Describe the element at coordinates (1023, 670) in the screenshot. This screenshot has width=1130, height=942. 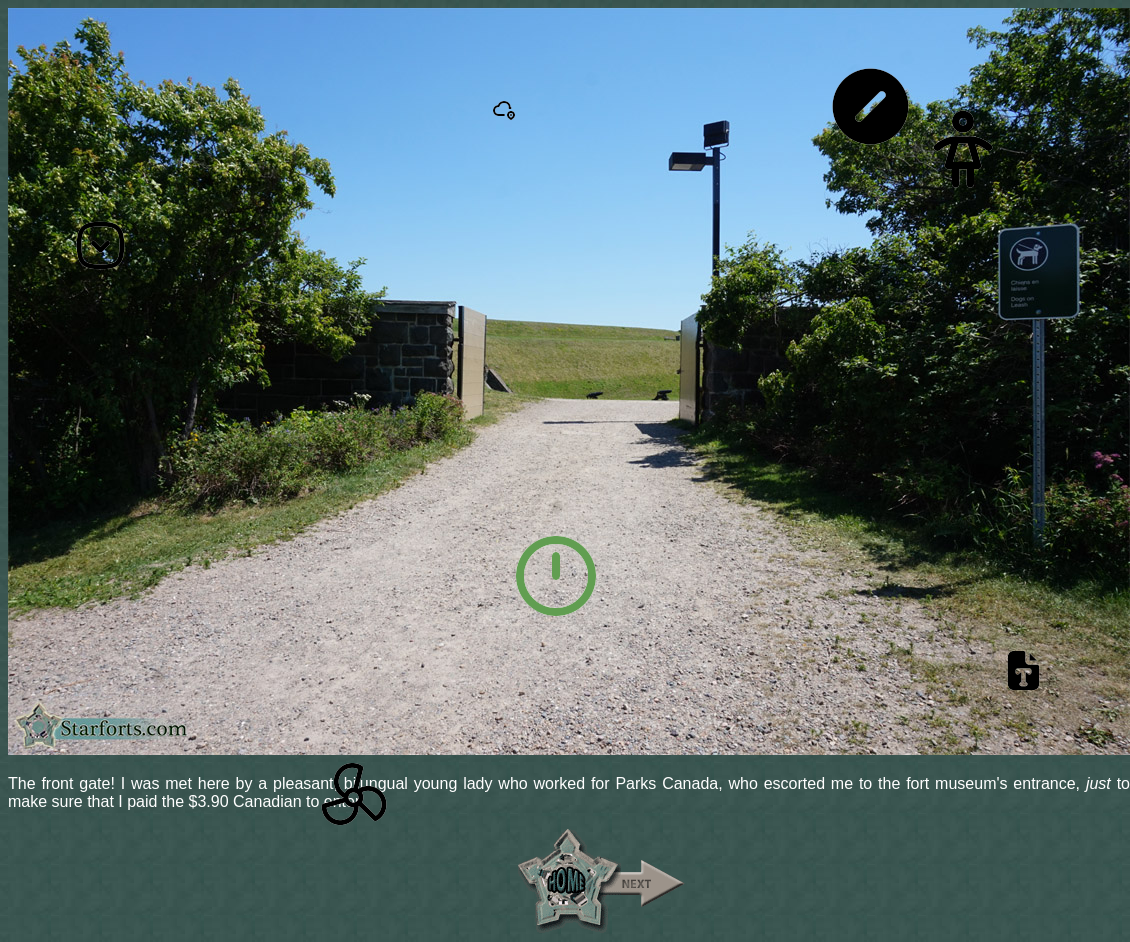
I see `open a text or typography file` at that location.